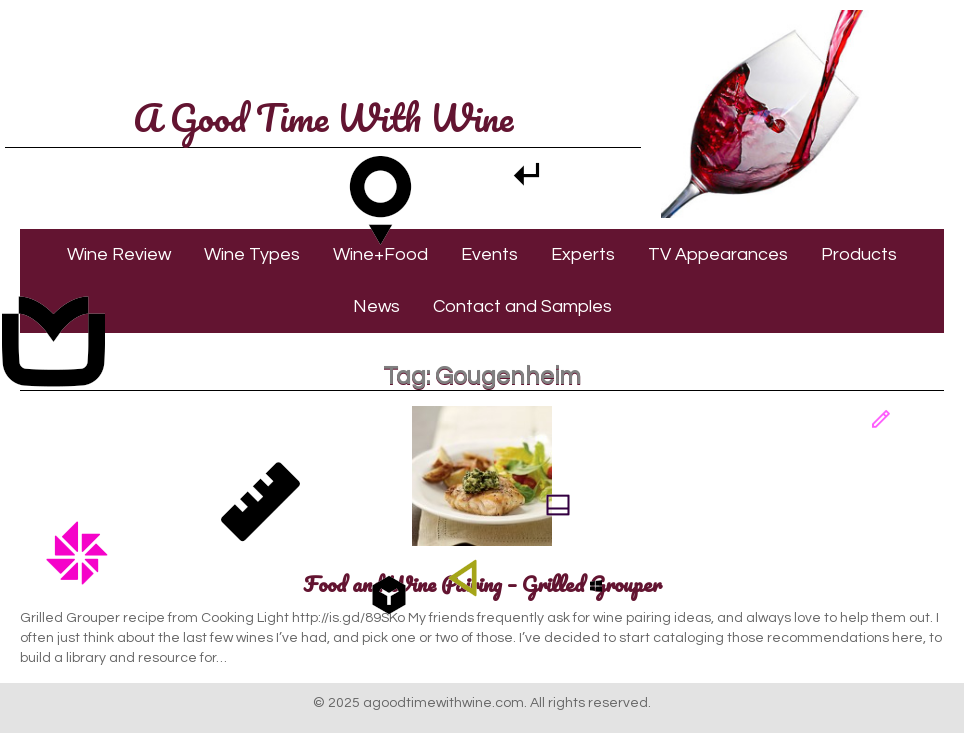  What do you see at coordinates (528, 174) in the screenshot?
I see `return to previous line or submit input` at bounding box center [528, 174].